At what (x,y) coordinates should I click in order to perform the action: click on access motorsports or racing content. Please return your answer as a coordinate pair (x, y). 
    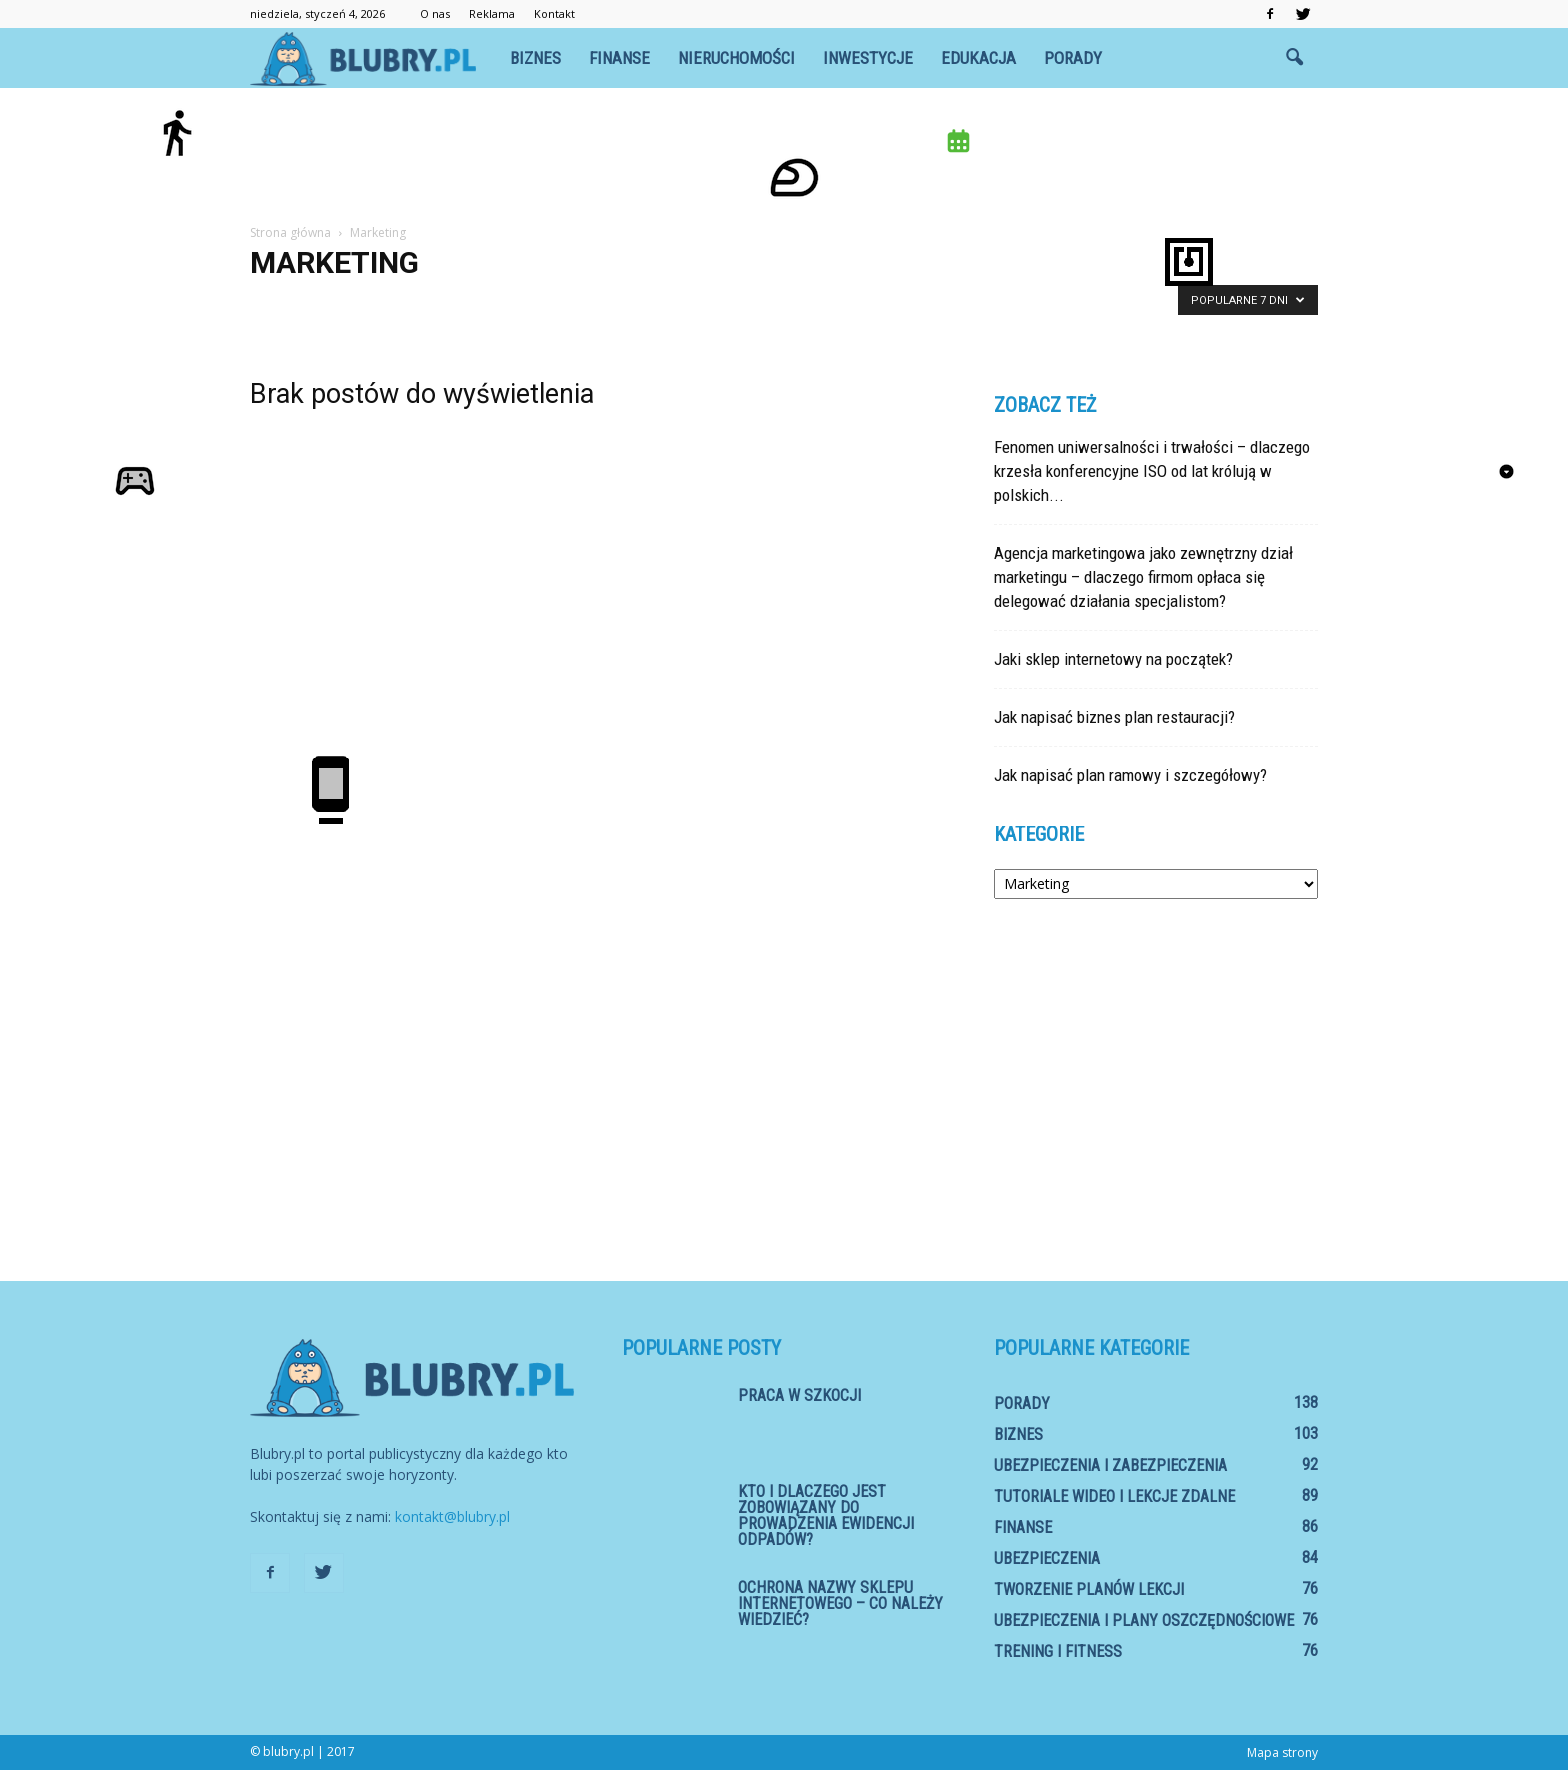
    Looking at the image, I should click on (794, 177).